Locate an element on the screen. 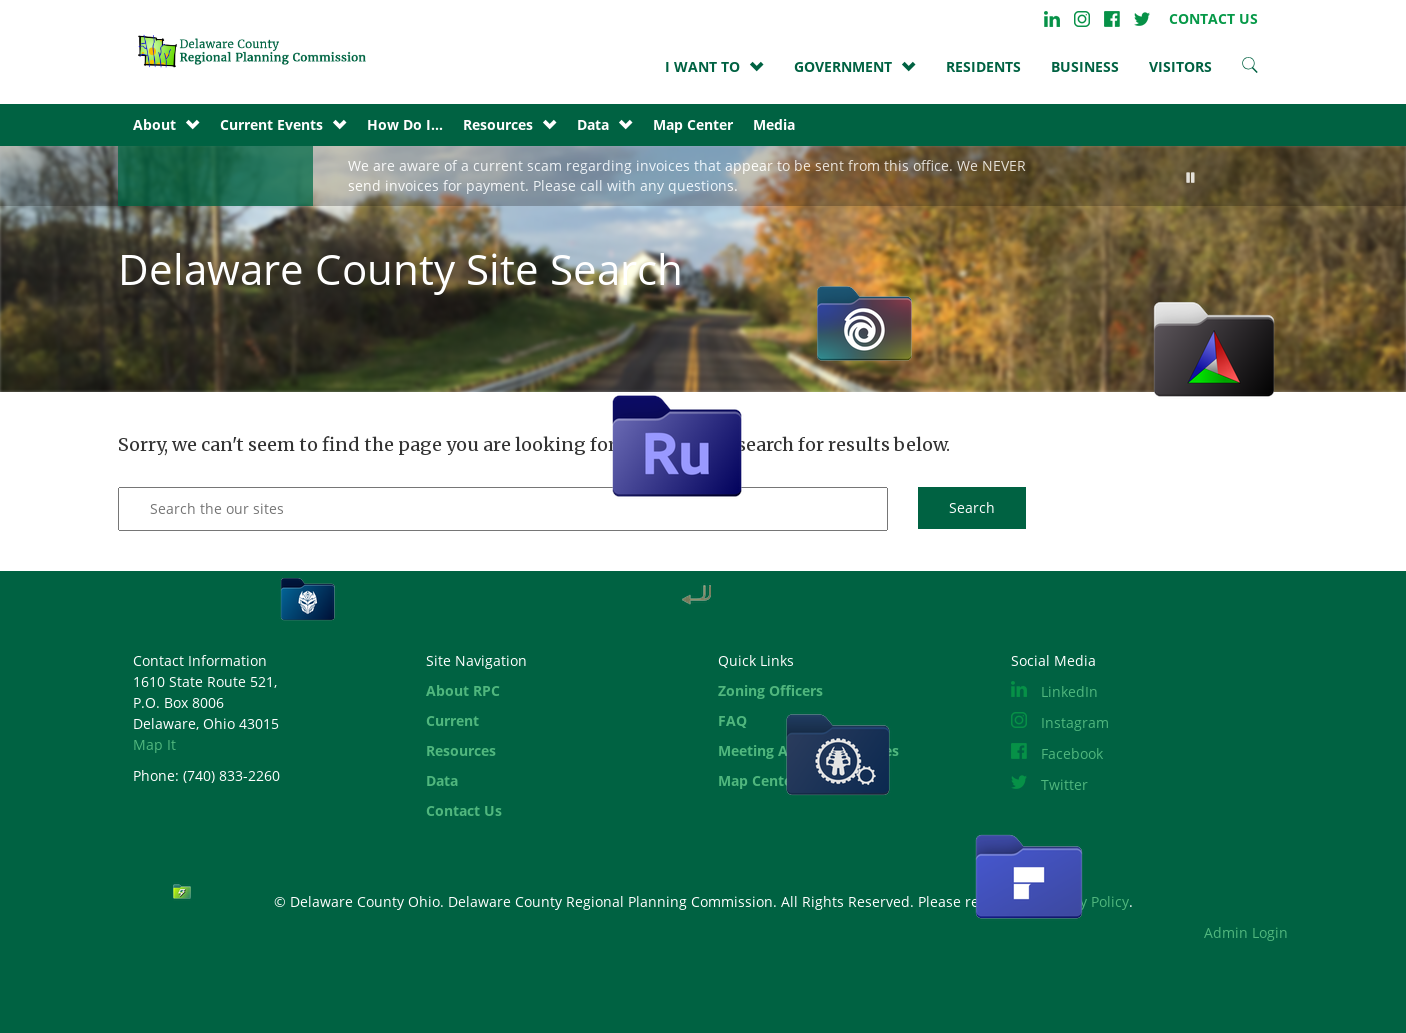 This screenshot has height=1033, width=1406. open your GameJolt games folder is located at coordinates (182, 892).